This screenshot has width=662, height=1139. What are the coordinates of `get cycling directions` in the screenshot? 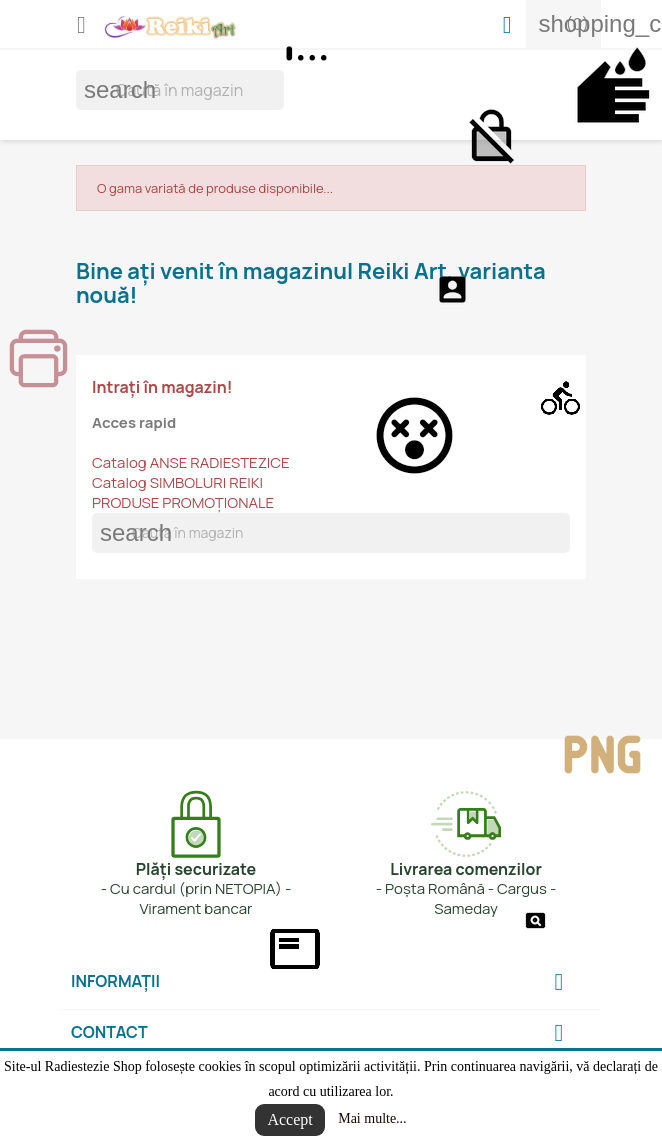 It's located at (560, 398).